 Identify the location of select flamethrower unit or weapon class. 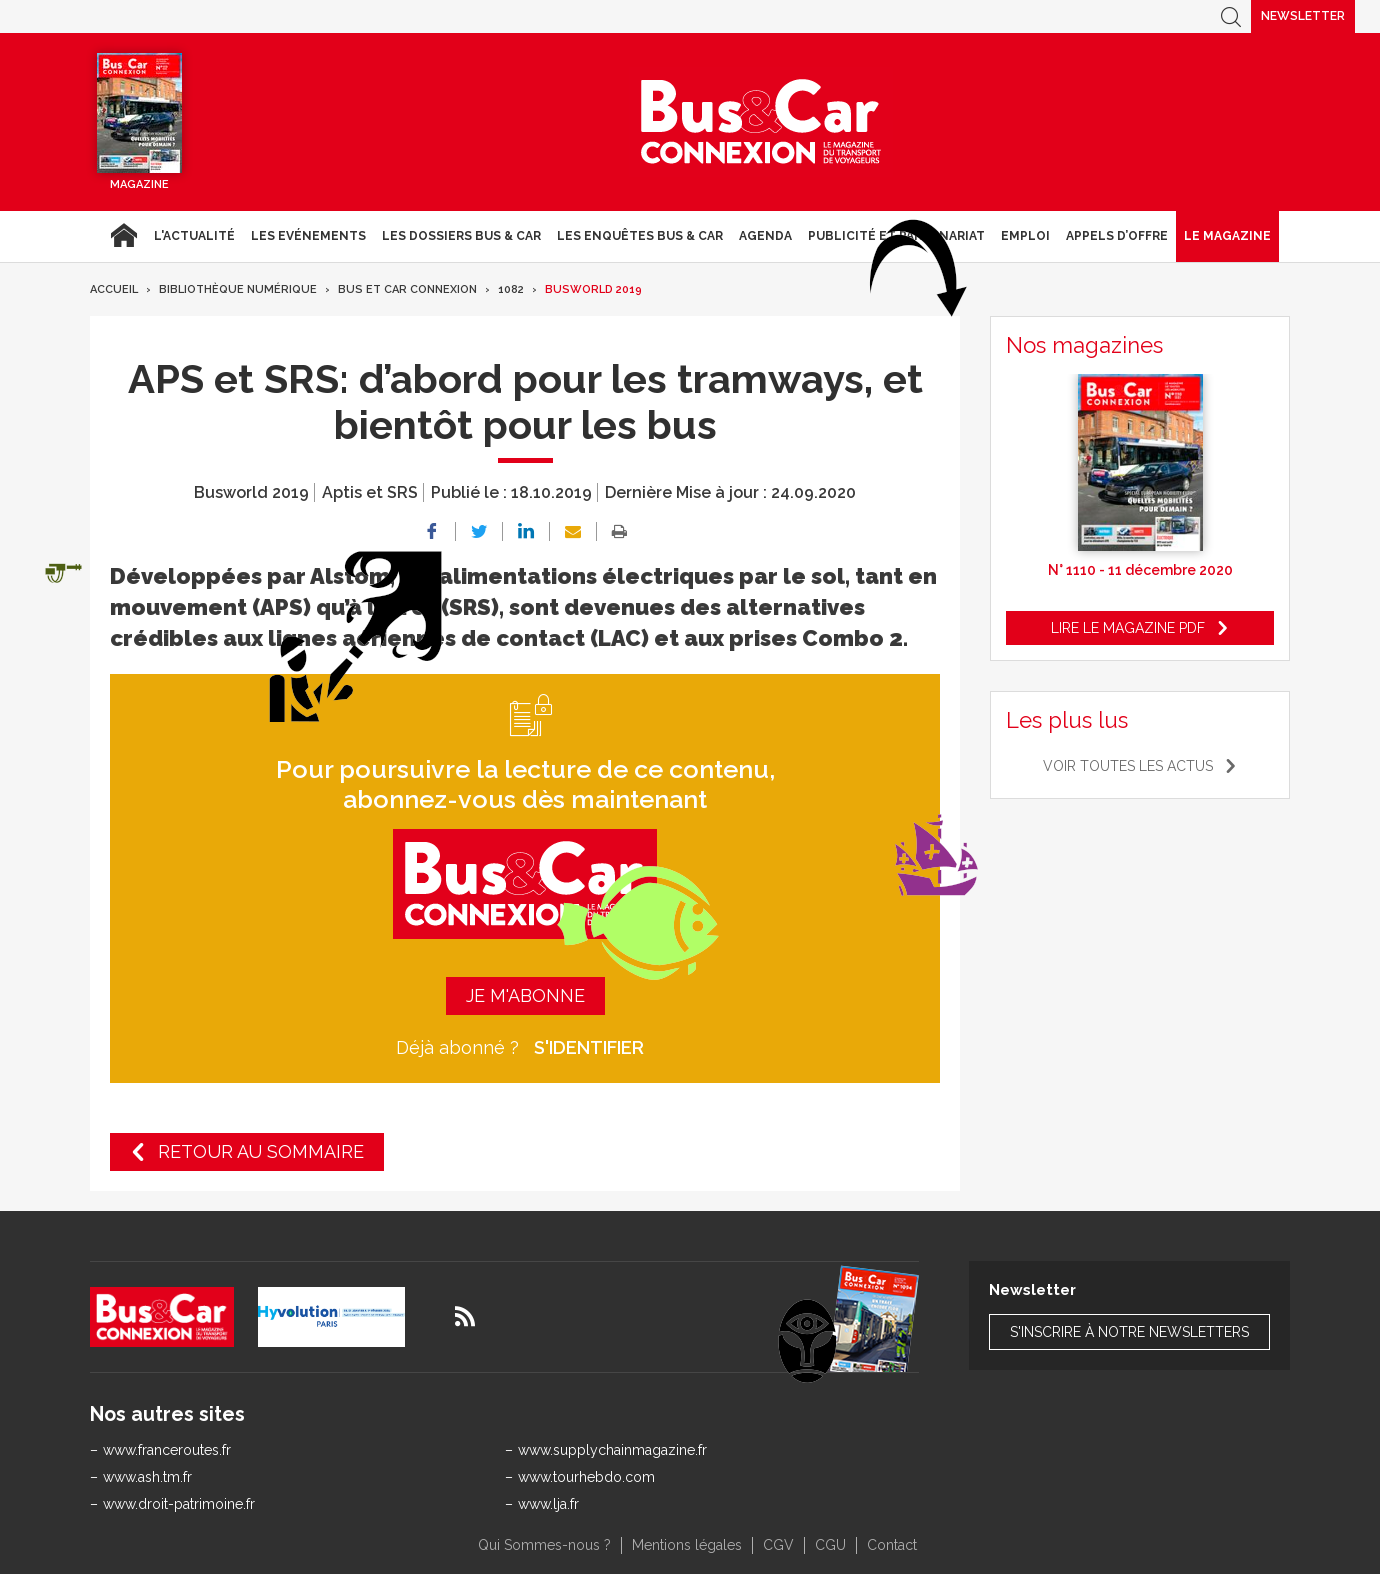
(356, 637).